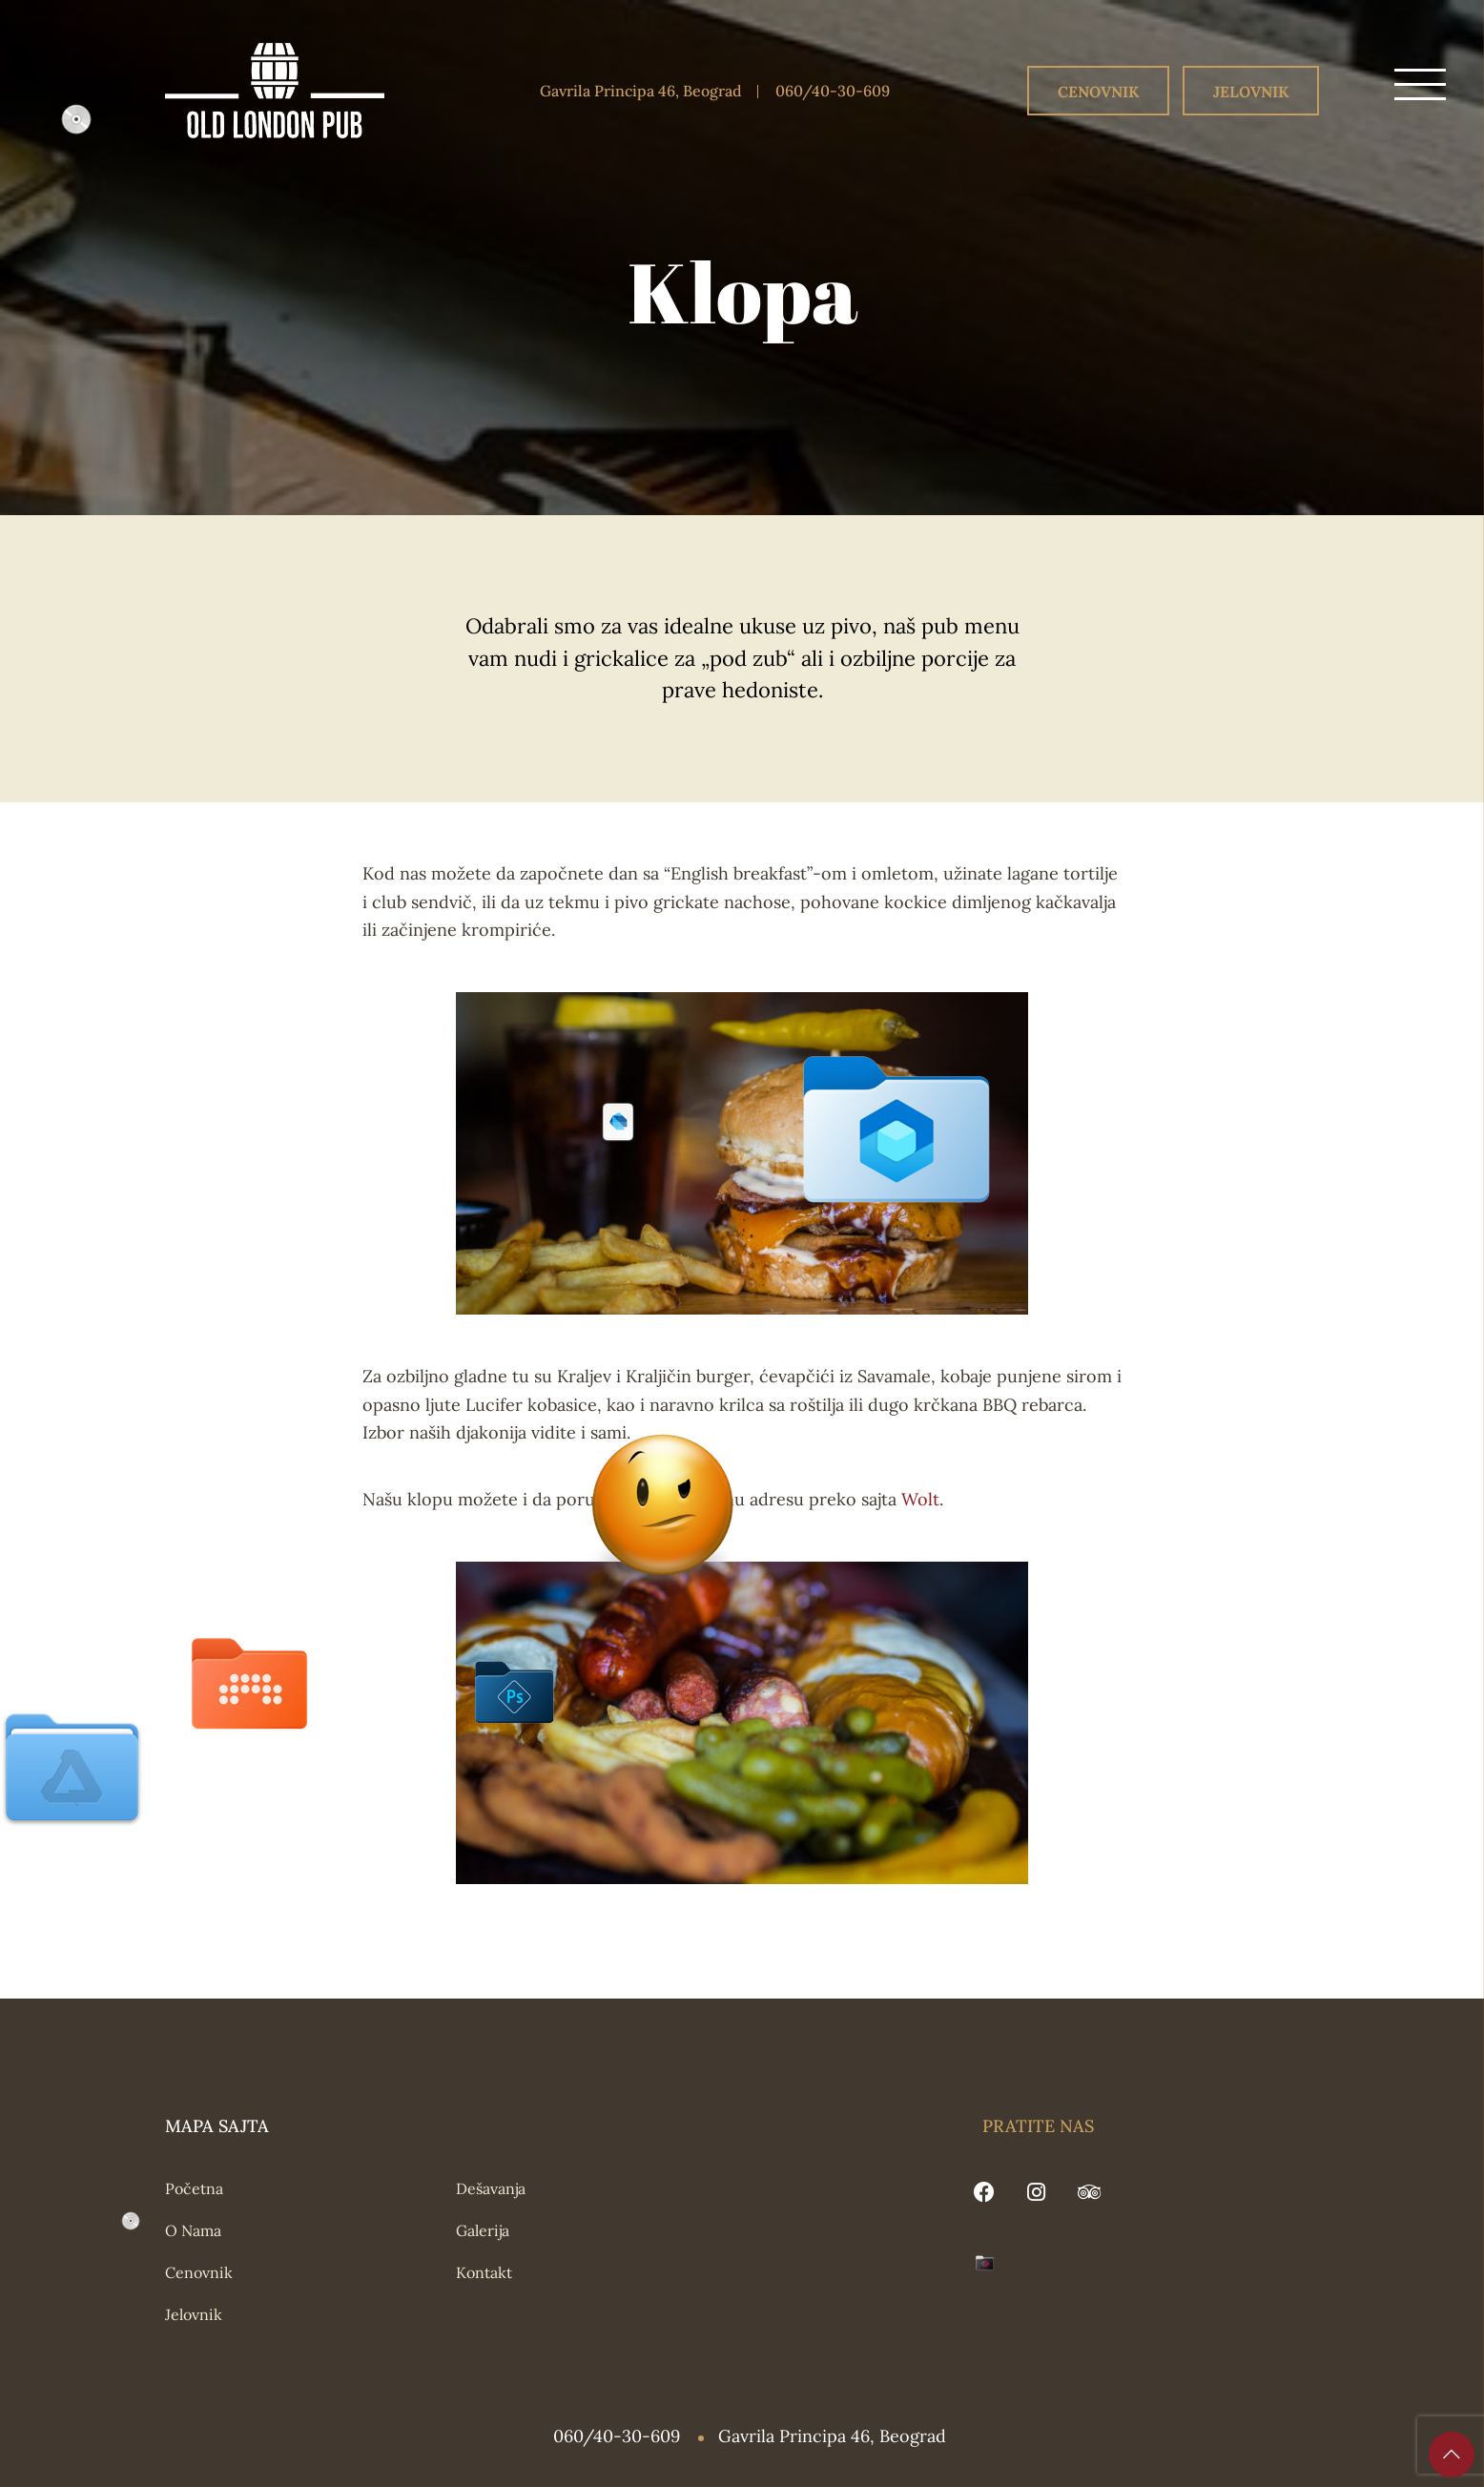 The width and height of the screenshot is (1484, 2487). What do you see at coordinates (131, 2221) in the screenshot?
I see `indicates a DVD+R disc drive or media` at bounding box center [131, 2221].